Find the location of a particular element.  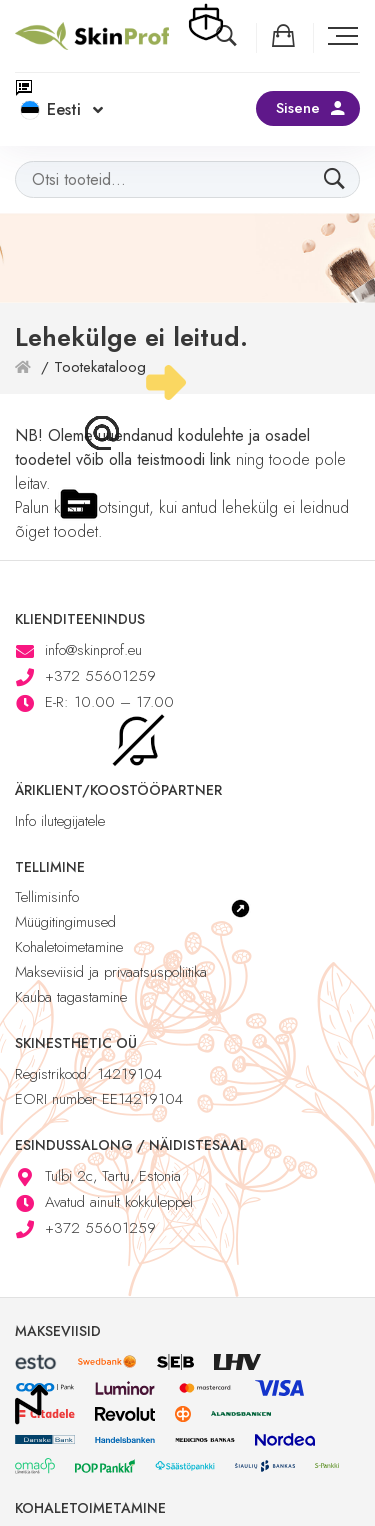

access boat or marine transportation options is located at coordinates (206, 22).